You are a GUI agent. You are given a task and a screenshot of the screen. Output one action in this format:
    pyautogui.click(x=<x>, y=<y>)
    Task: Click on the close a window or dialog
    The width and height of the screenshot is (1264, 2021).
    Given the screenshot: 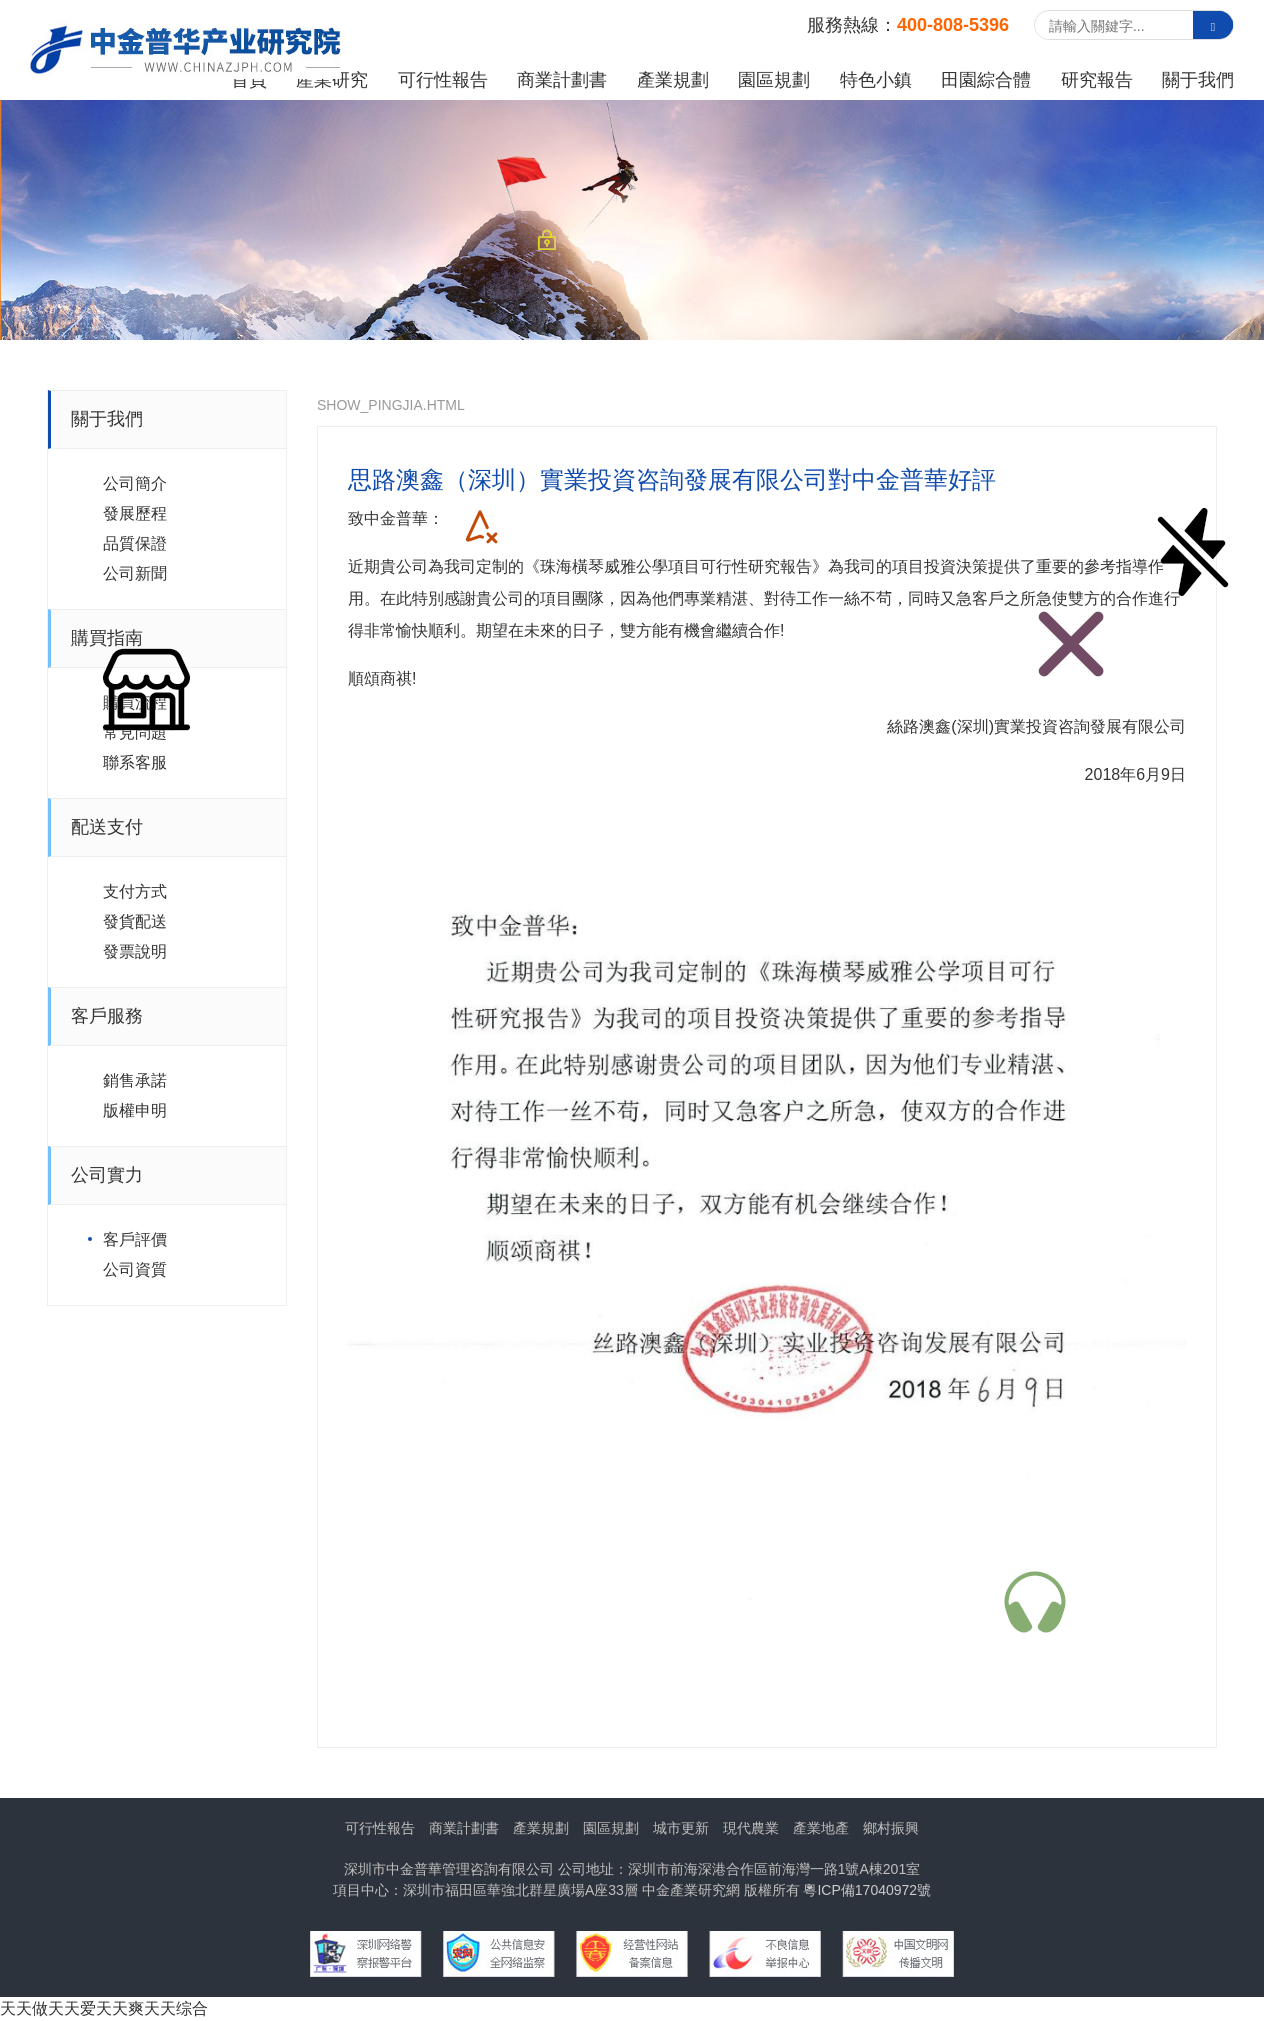 What is the action you would take?
    pyautogui.click(x=1071, y=644)
    